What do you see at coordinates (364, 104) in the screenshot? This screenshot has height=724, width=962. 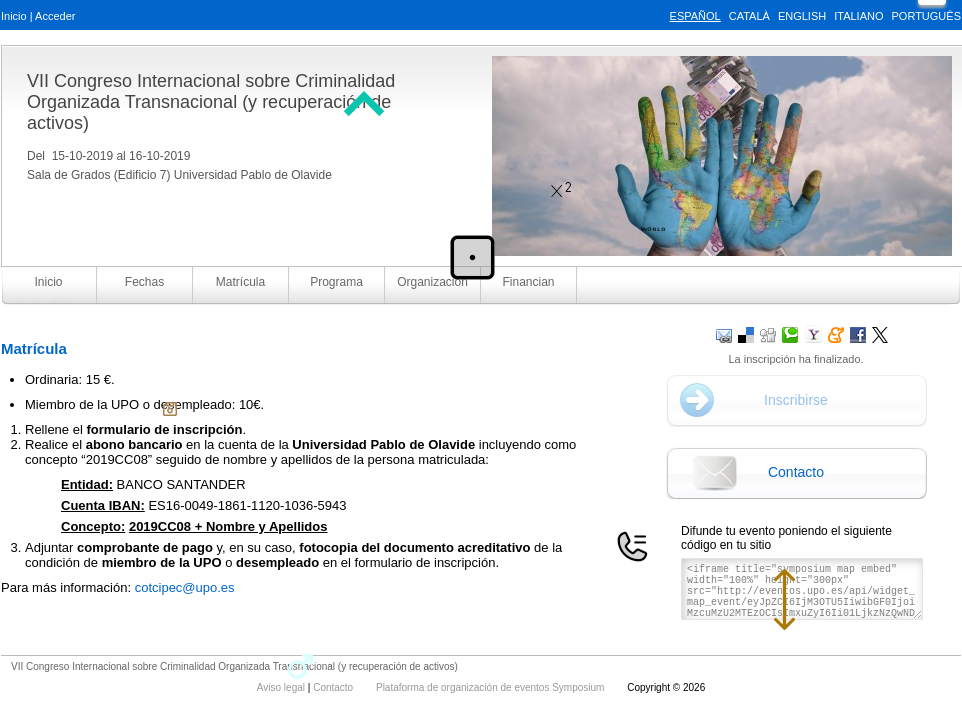 I see `collapse an expanded section` at bounding box center [364, 104].